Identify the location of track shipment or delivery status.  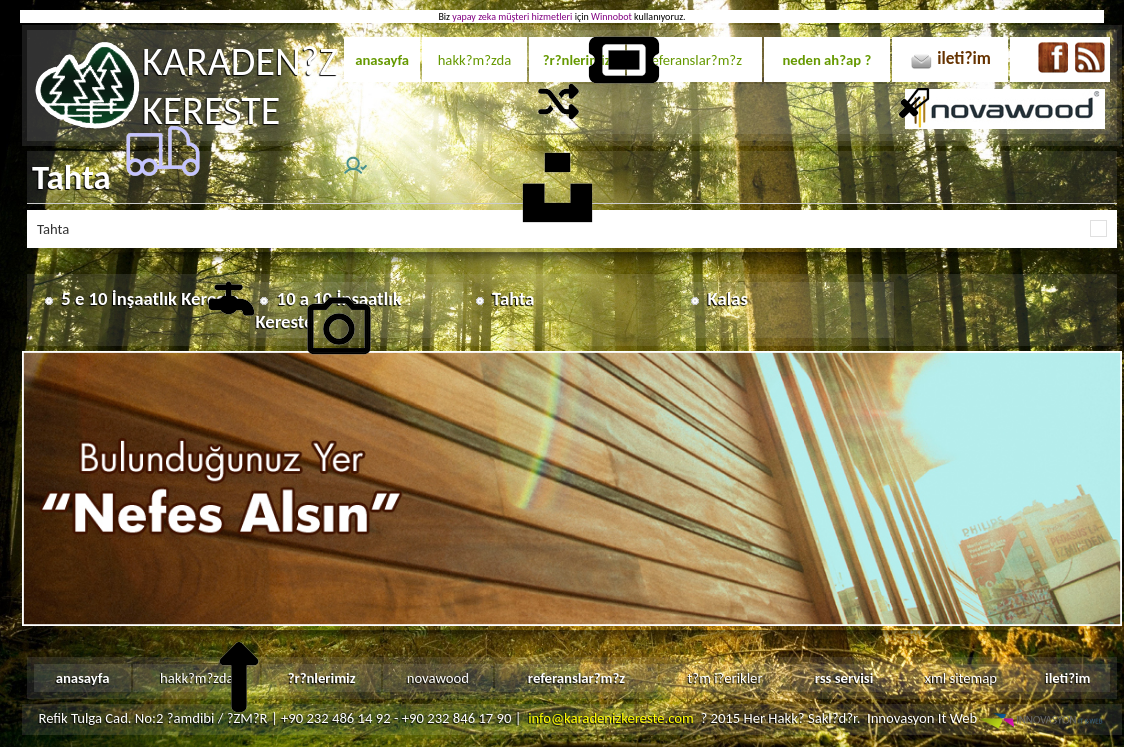
(163, 151).